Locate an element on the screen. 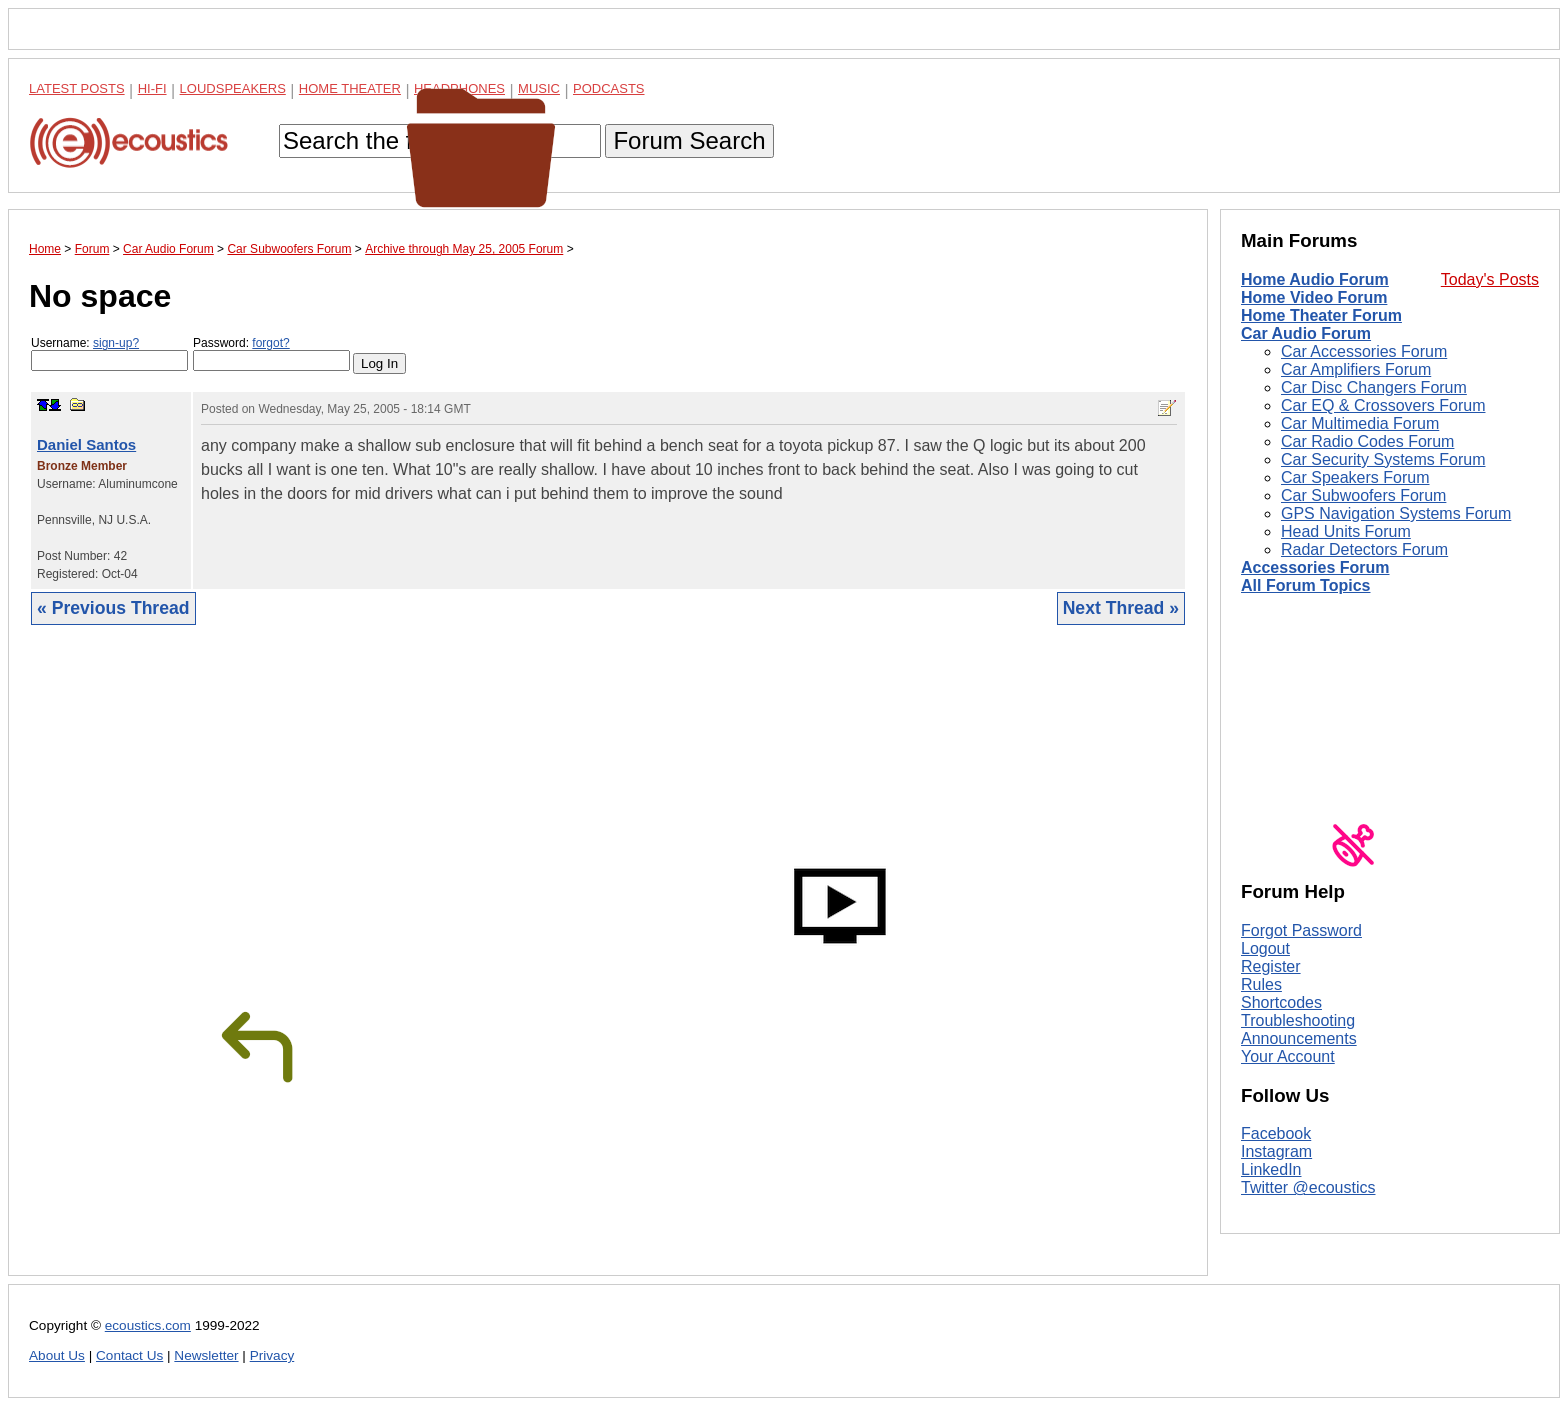 The width and height of the screenshot is (1568, 1406). indicates meat-free or vegetarian option is located at coordinates (1353, 844).